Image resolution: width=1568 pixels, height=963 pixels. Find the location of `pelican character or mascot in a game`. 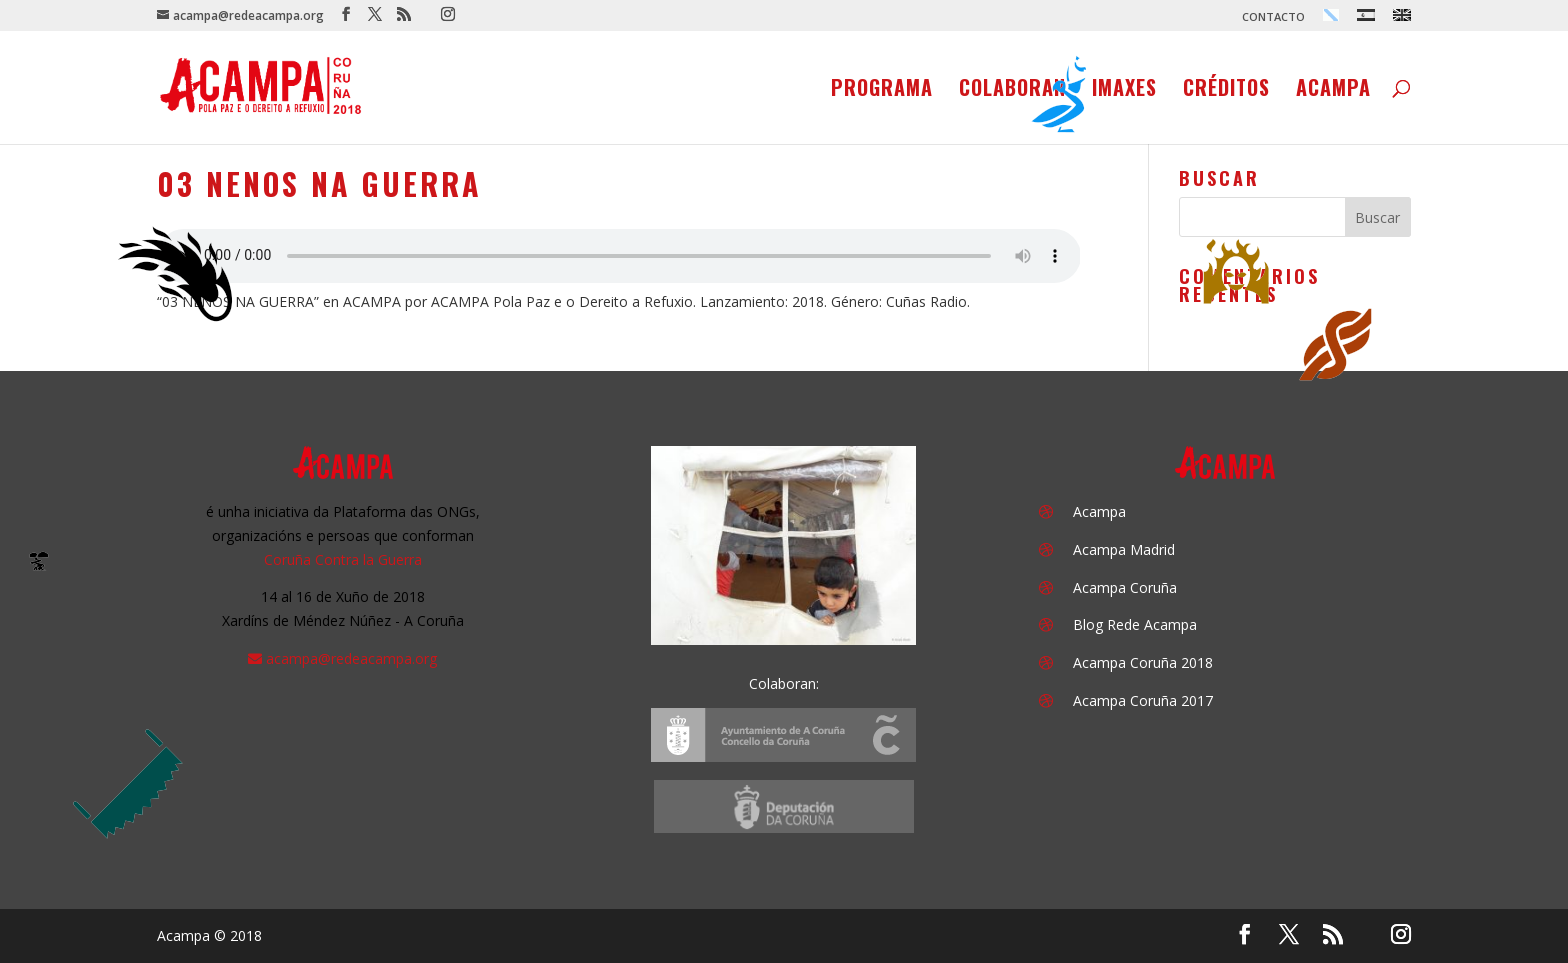

pelican character or mascot in a game is located at coordinates (1062, 94).